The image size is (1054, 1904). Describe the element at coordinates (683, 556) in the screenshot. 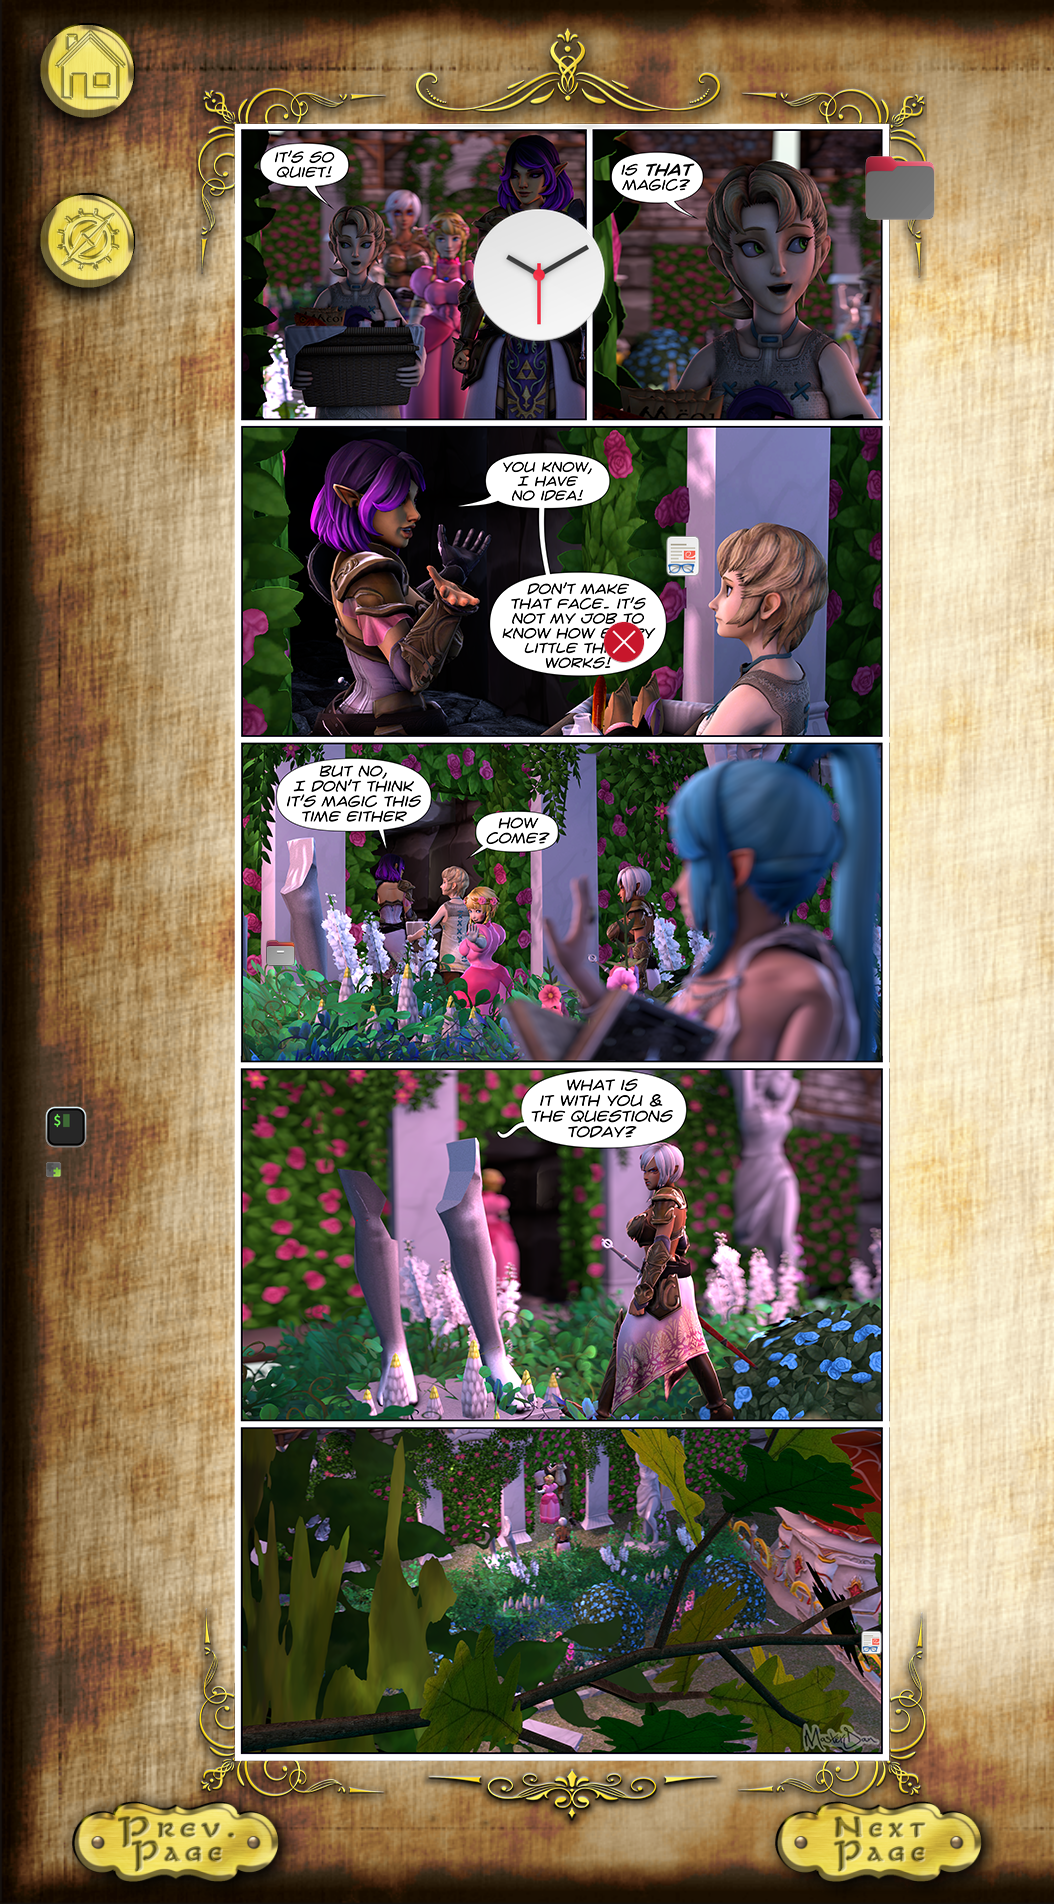

I see `open evince document viewer` at that location.